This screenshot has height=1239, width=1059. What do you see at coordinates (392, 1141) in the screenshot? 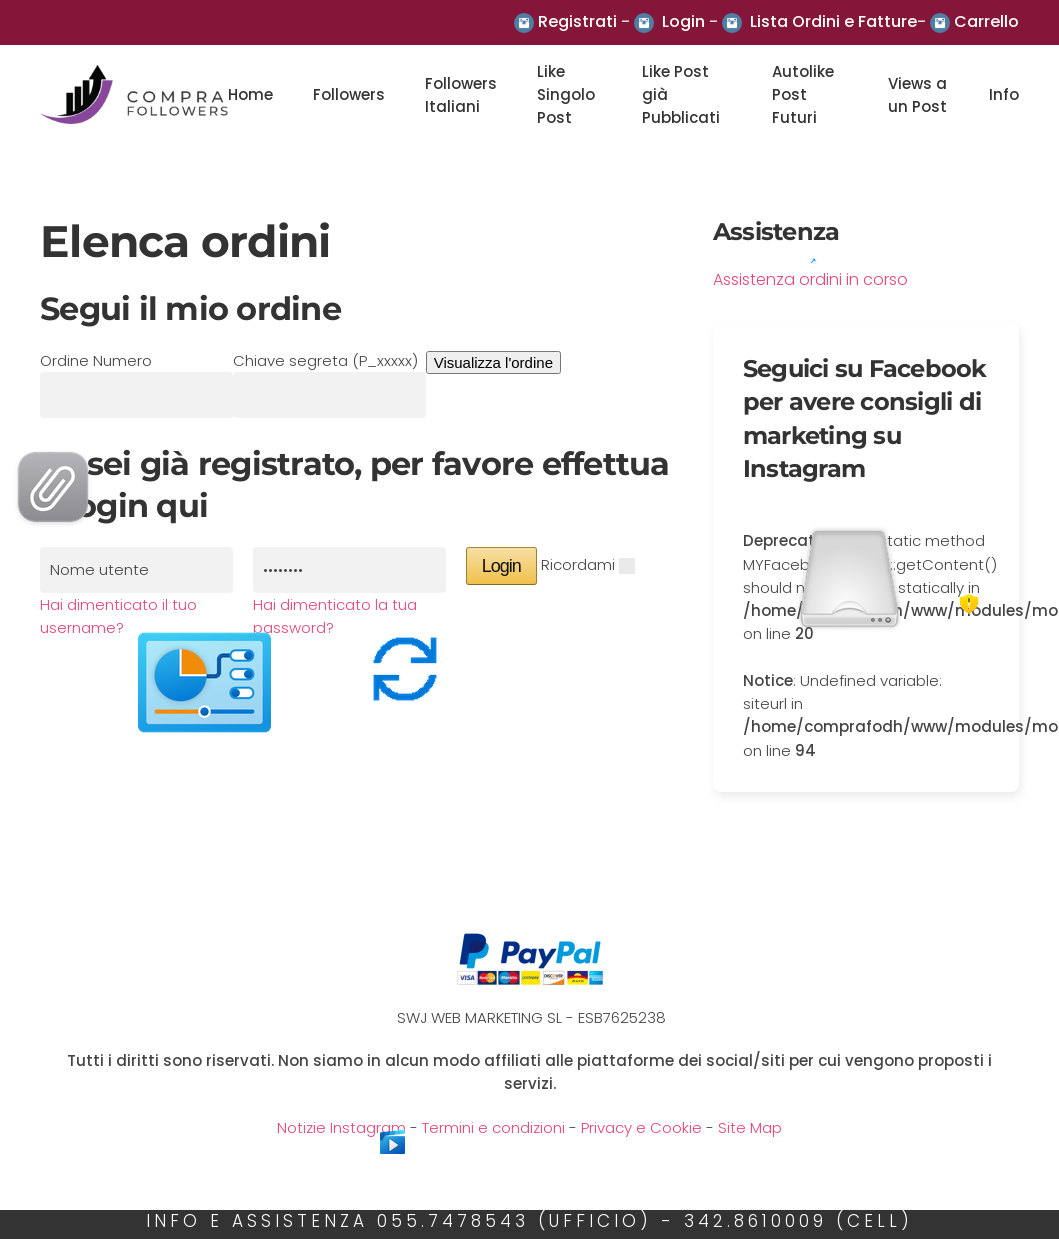
I see `open the movies app` at bounding box center [392, 1141].